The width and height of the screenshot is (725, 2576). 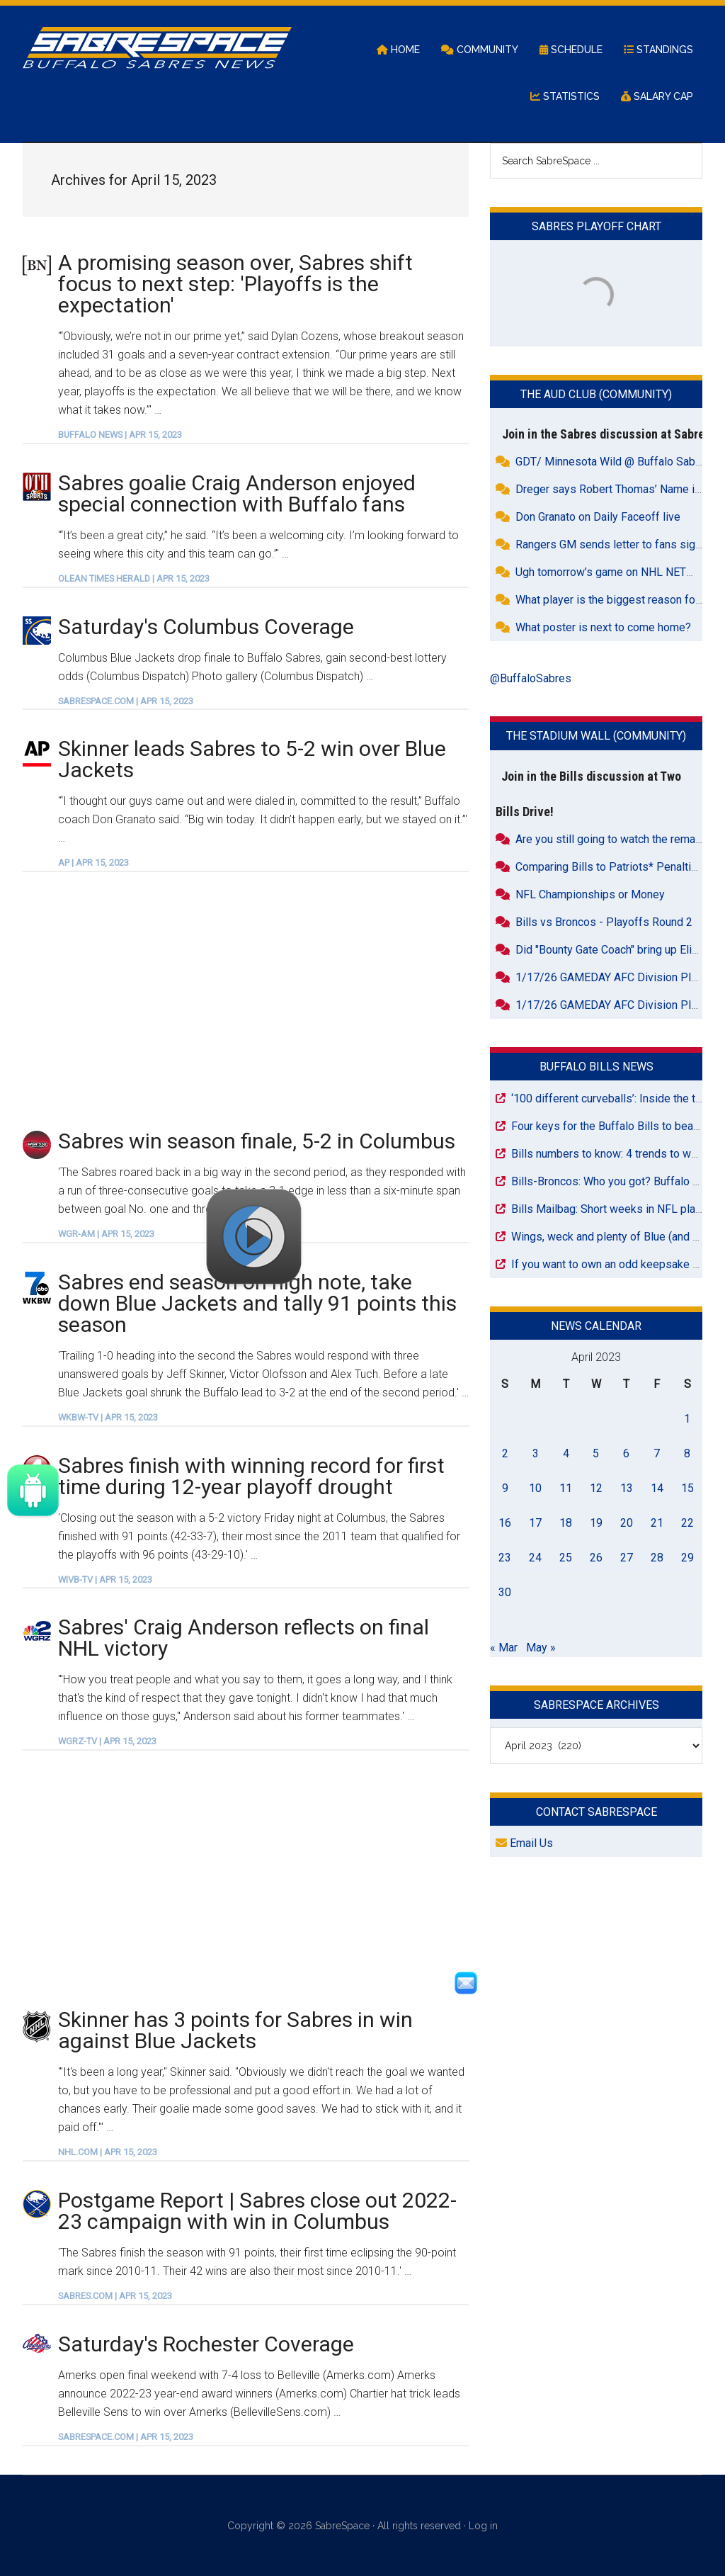 What do you see at coordinates (466, 1983) in the screenshot?
I see `open the mail app` at bounding box center [466, 1983].